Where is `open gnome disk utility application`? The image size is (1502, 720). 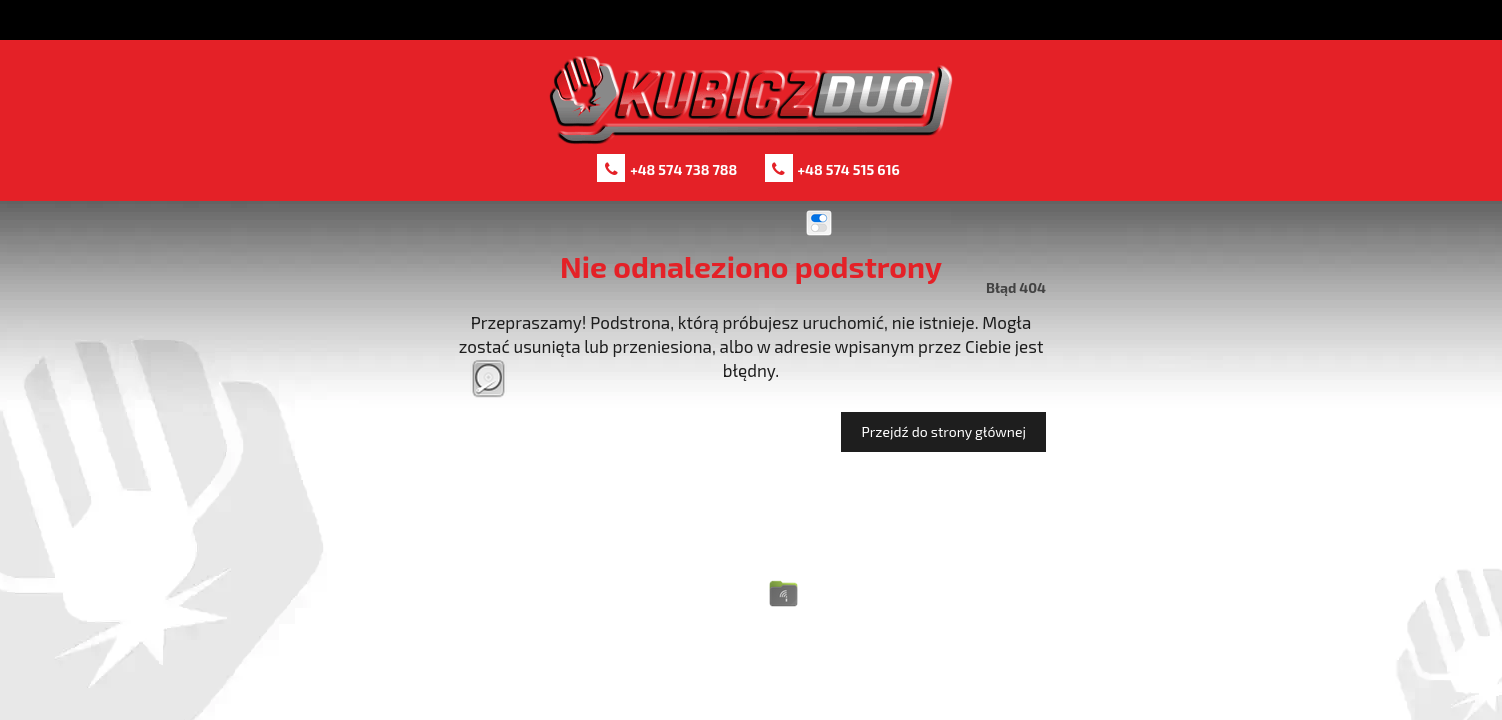
open gnome disk utility application is located at coordinates (488, 378).